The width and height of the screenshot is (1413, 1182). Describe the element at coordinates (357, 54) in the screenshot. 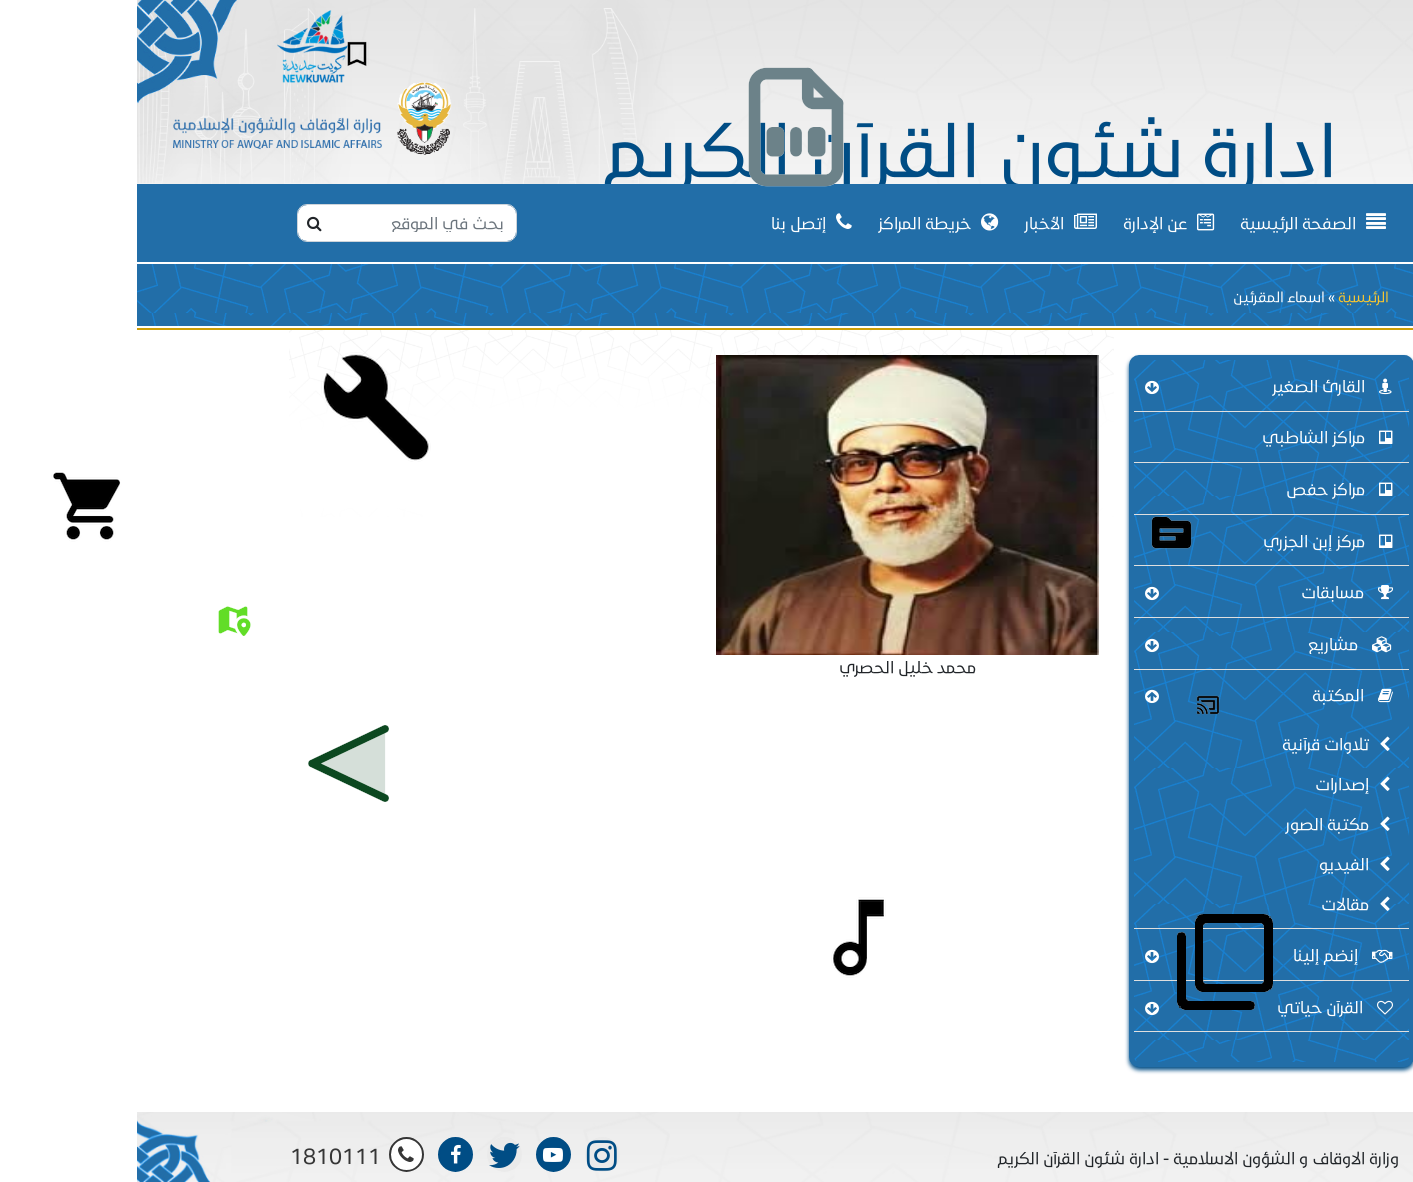

I see `bookmark this item` at that location.